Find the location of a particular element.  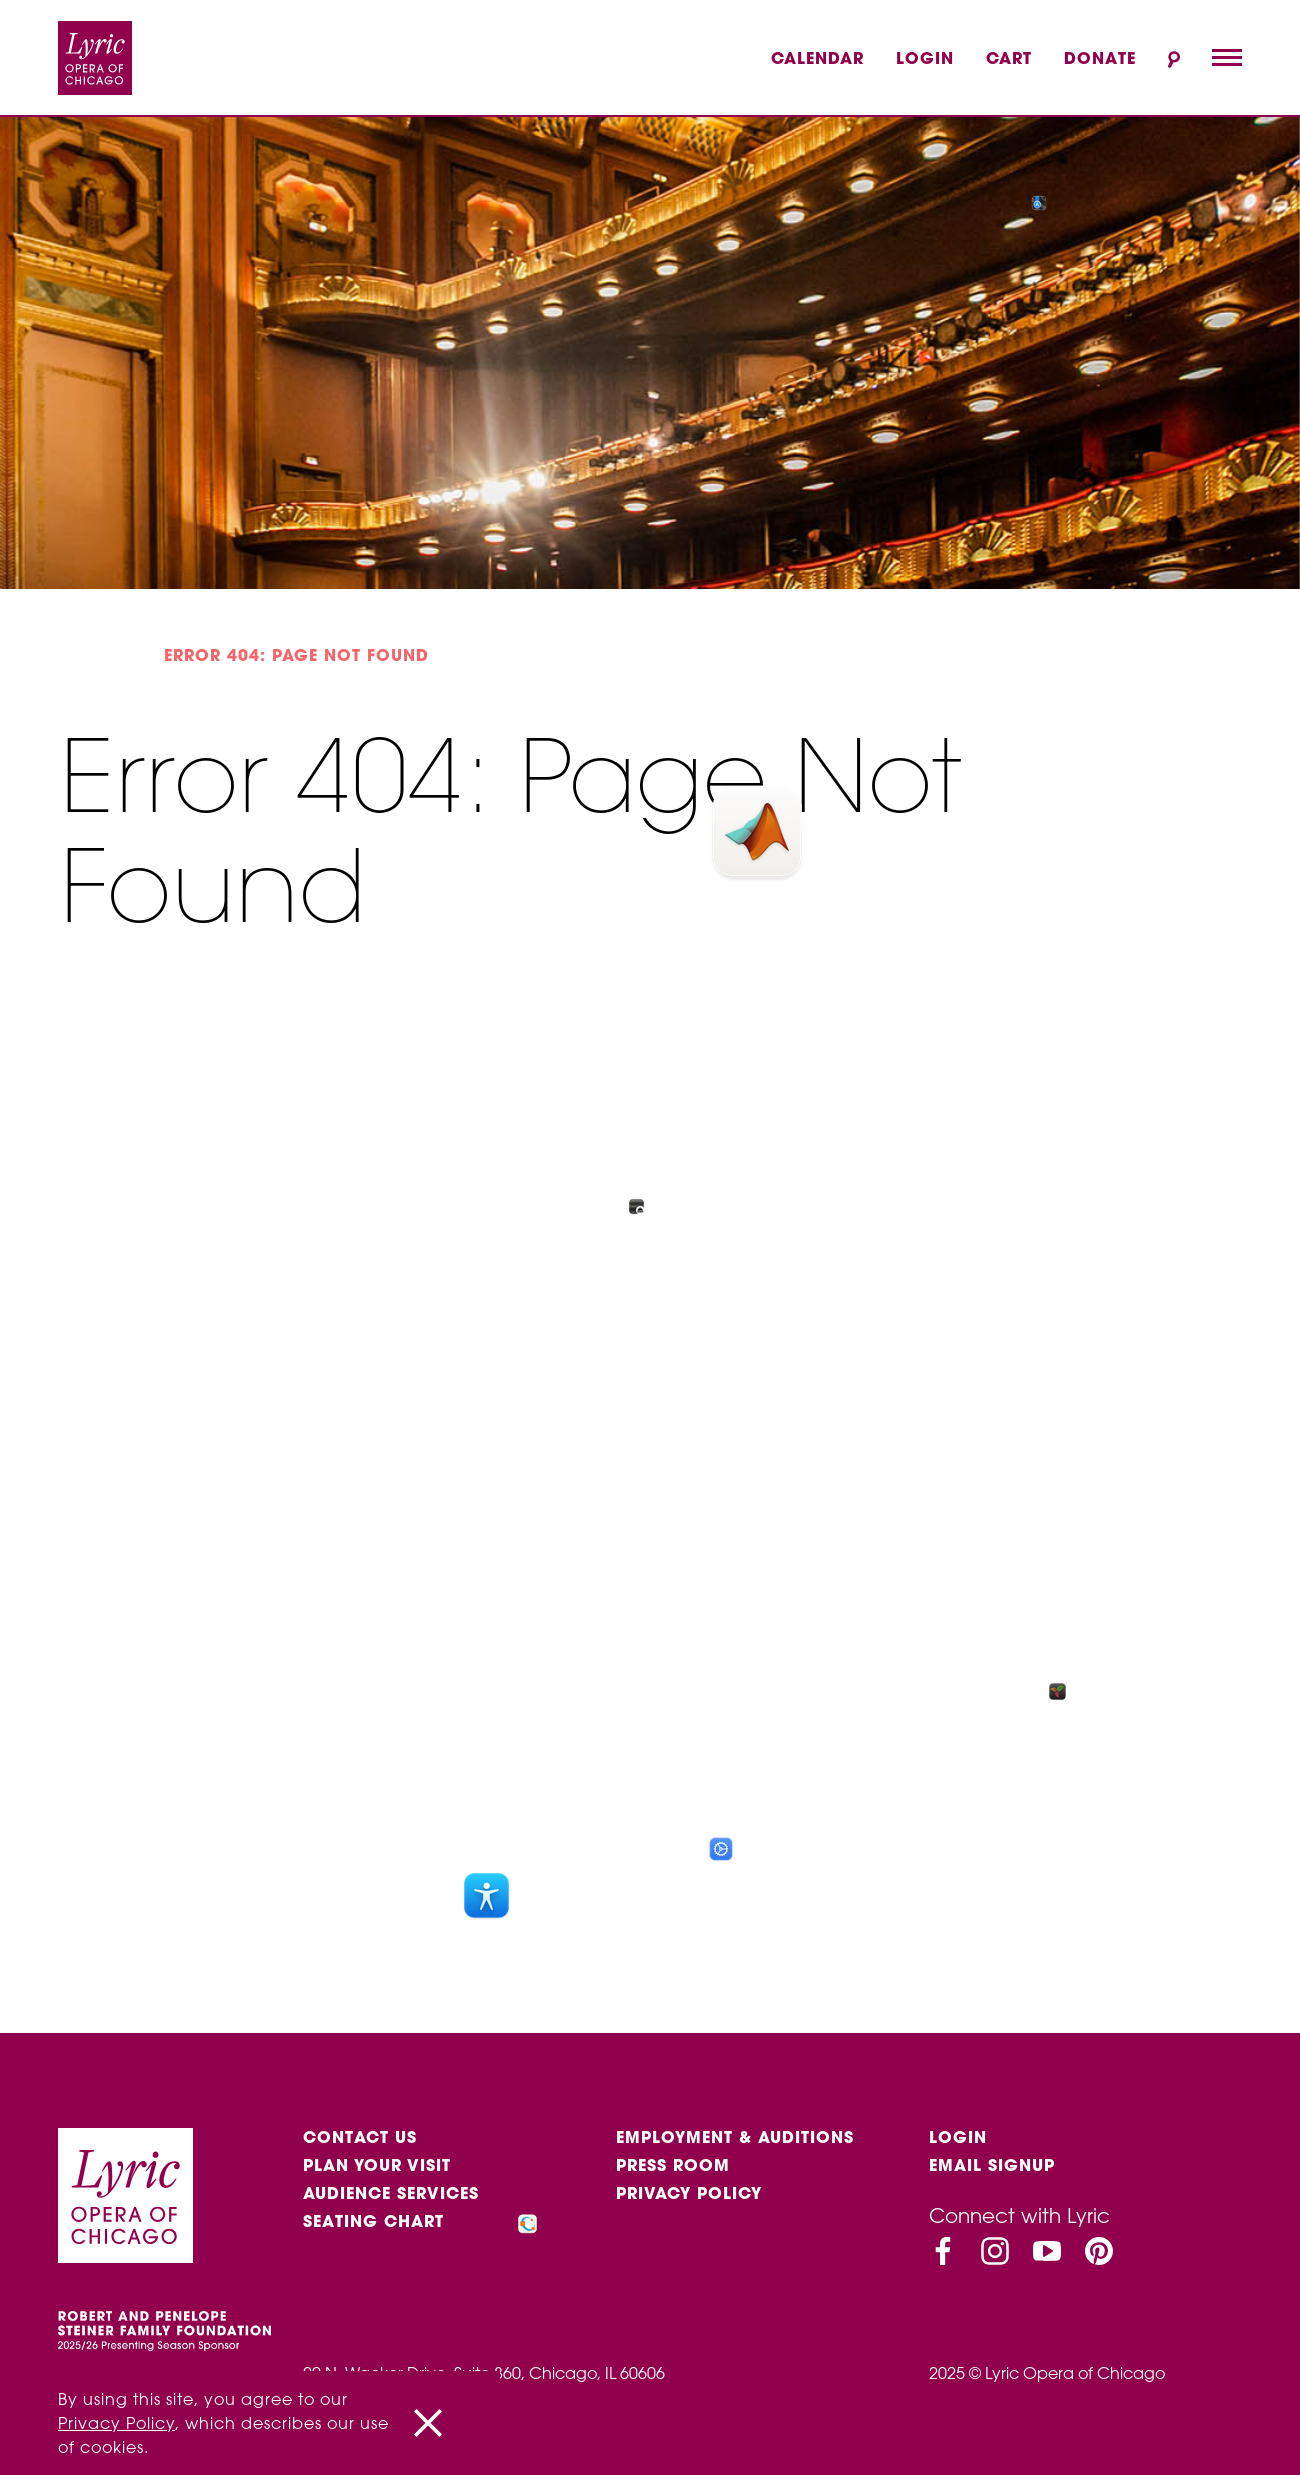

access system settings and preferences is located at coordinates (721, 1849).